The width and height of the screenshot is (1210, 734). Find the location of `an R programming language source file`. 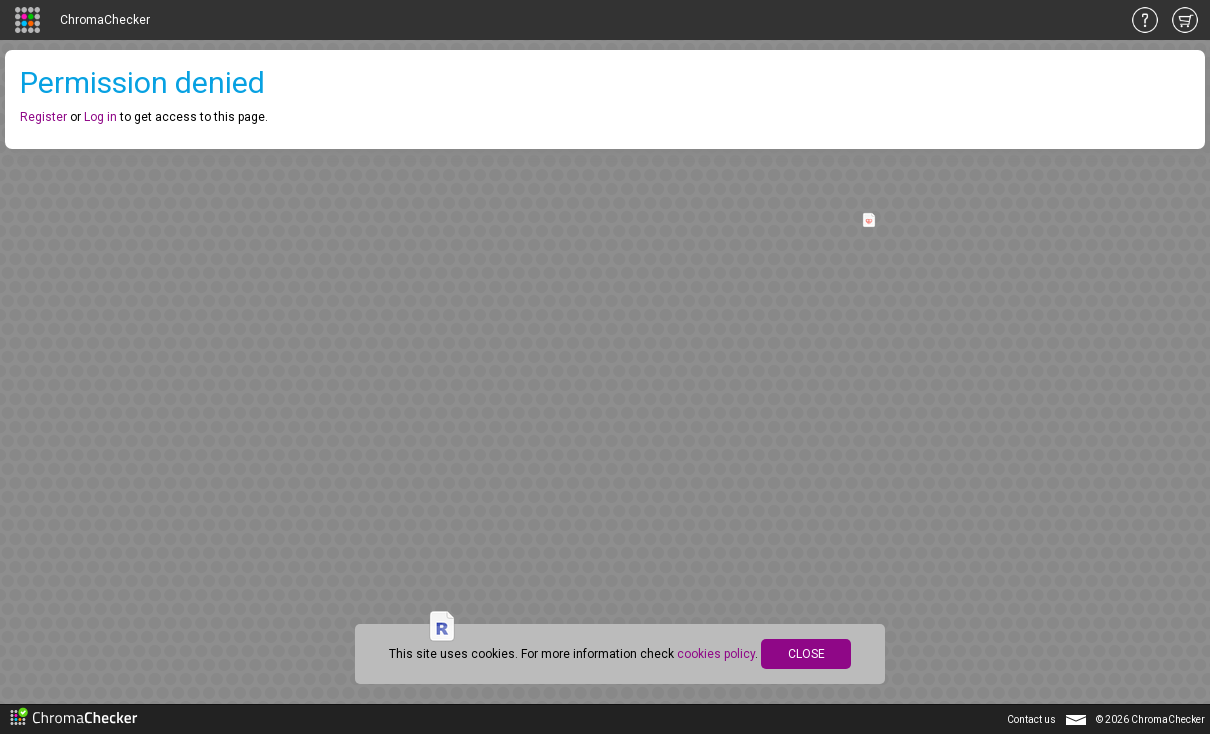

an R programming language source file is located at coordinates (442, 626).